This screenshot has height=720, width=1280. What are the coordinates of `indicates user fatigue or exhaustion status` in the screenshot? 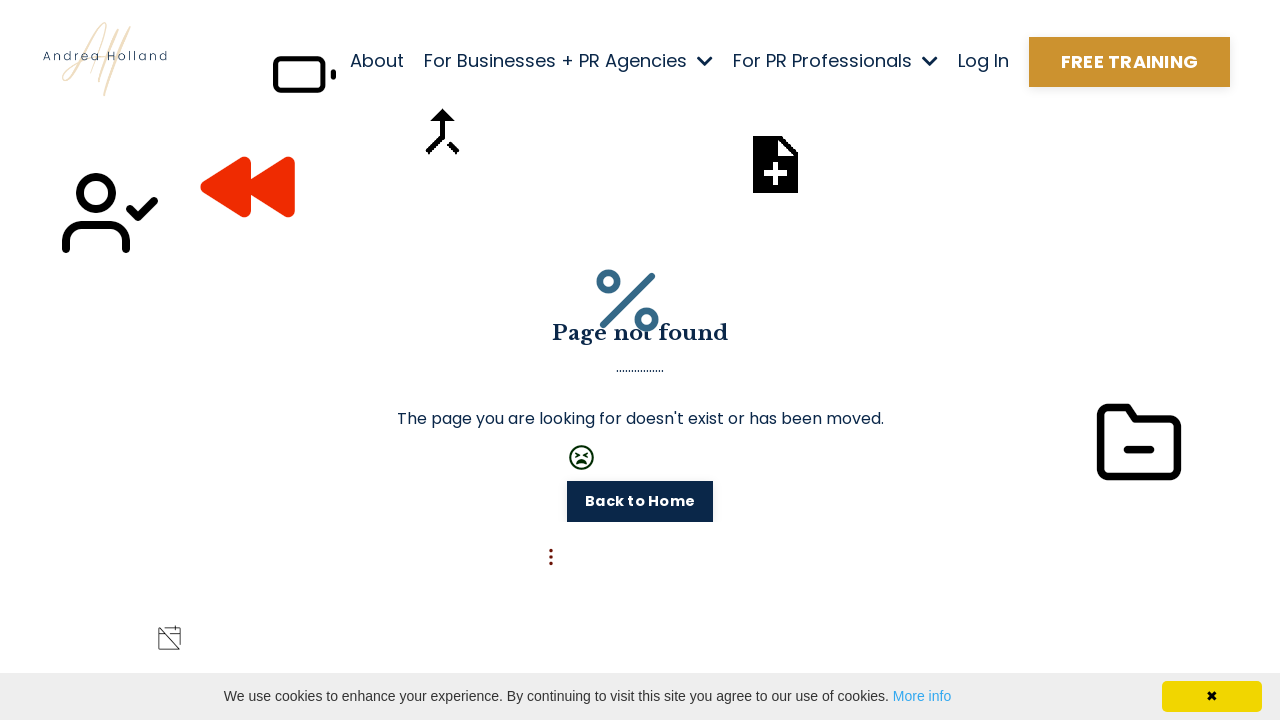 It's located at (581, 457).